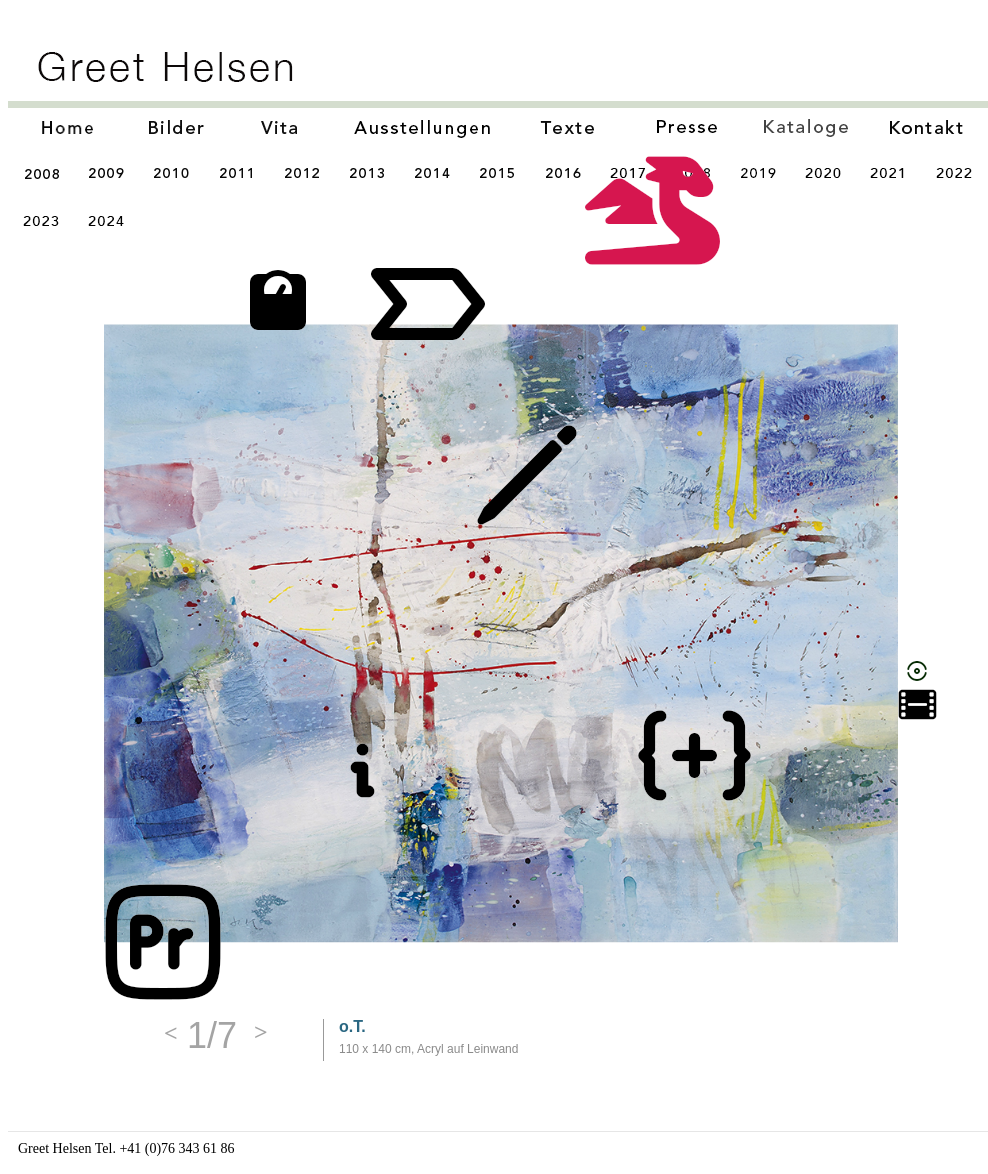  Describe the element at coordinates (278, 302) in the screenshot. I see `view weight or mass measurement` at that location.